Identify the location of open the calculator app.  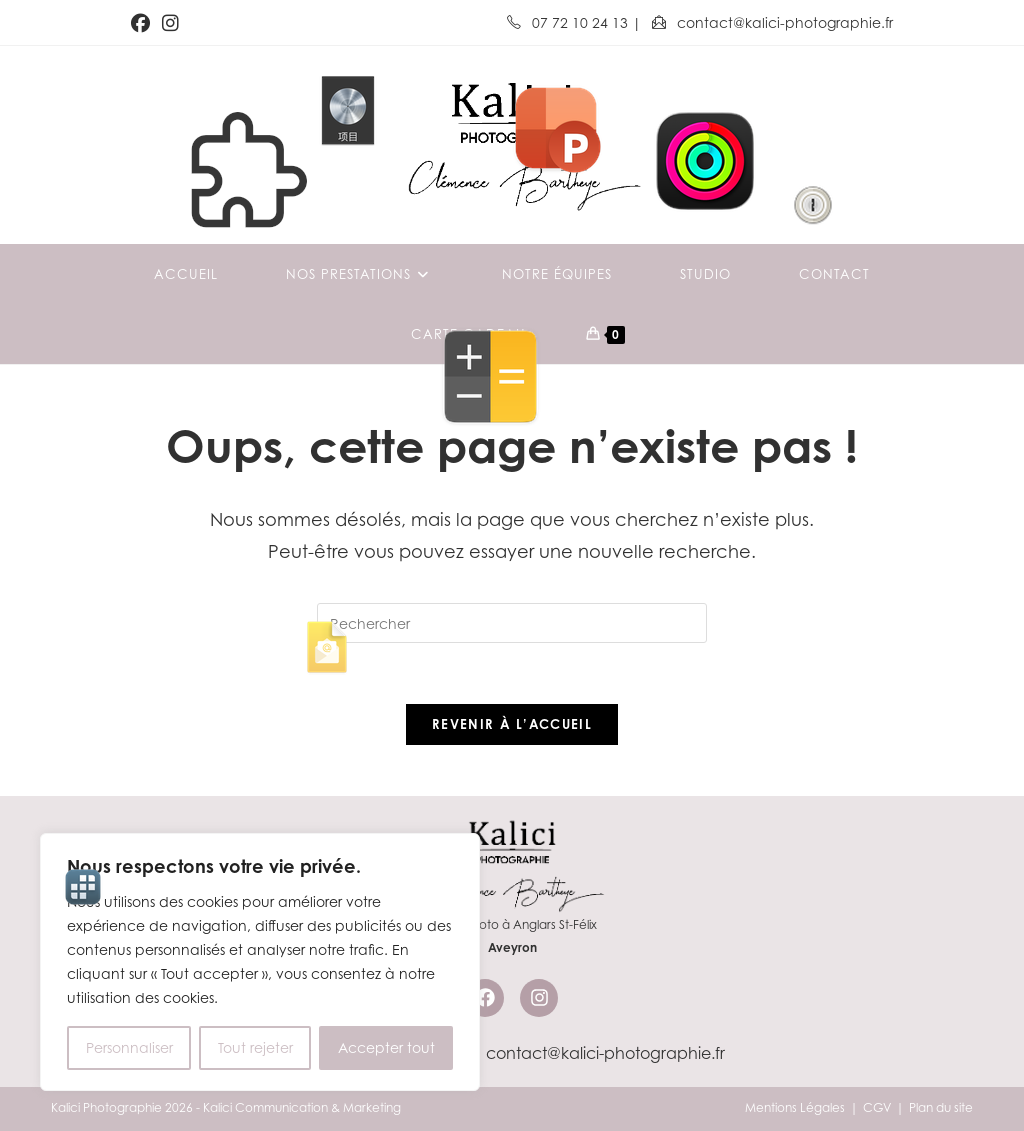
(490, 376).